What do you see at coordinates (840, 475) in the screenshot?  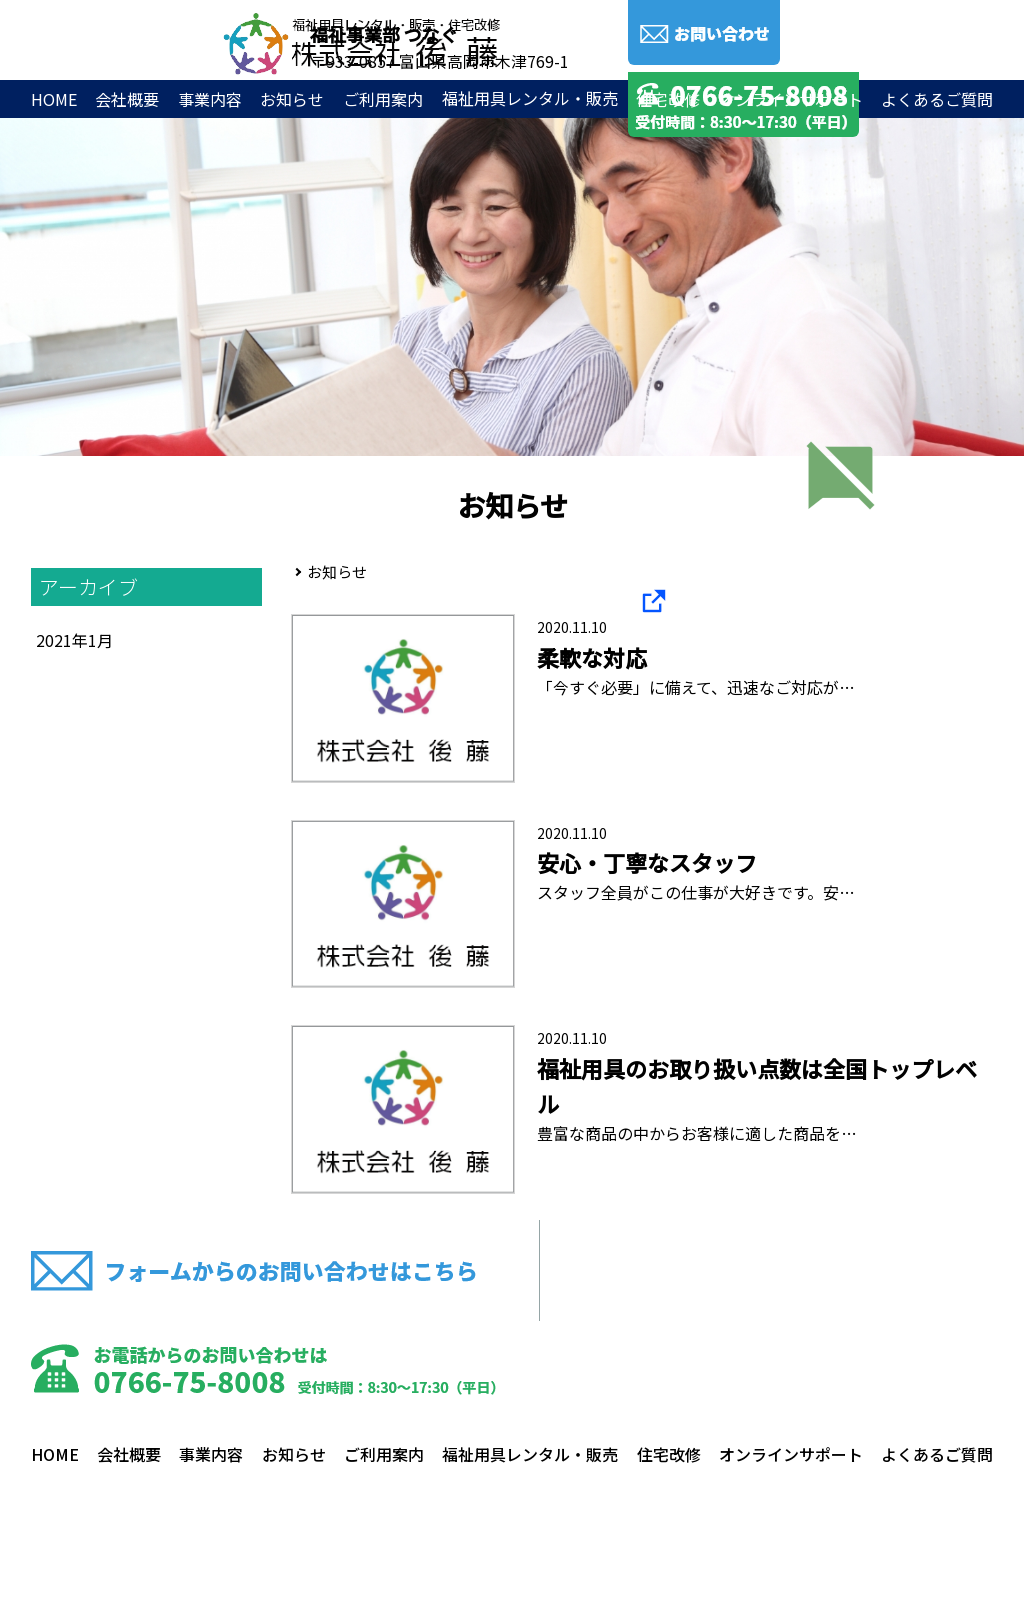 I see `mute or disable chat notifications` at bounding box center [840, 475].